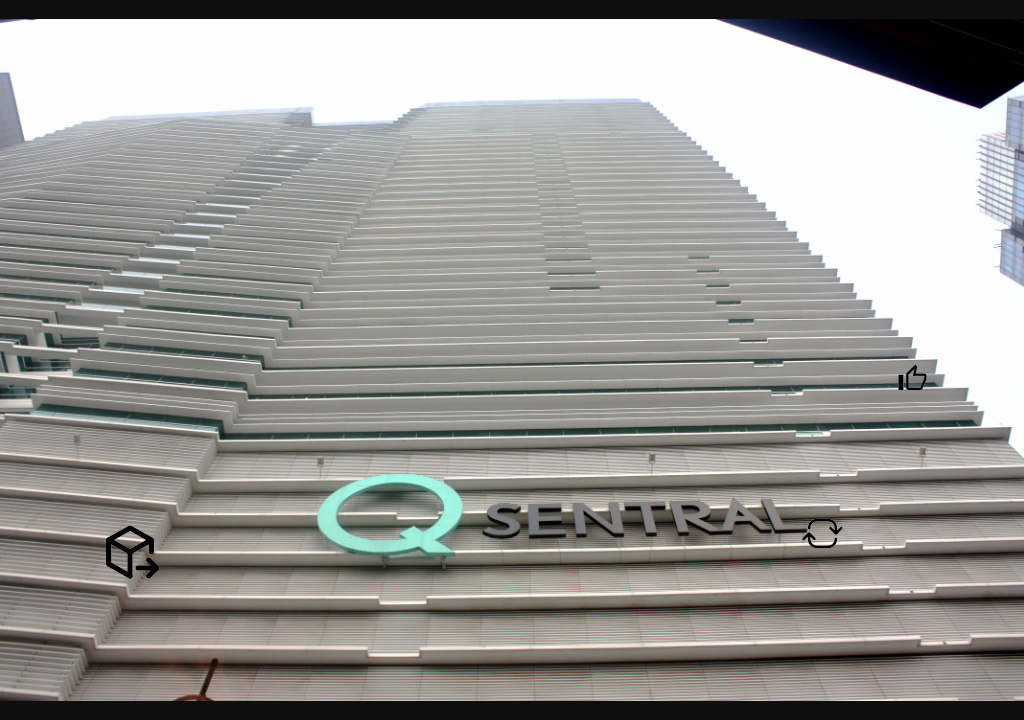 The image size is (1024, 720). What do you see at coordinates (130, 552) in the screenshot?
I see `export or send a package` at bounding box center [130, 552].